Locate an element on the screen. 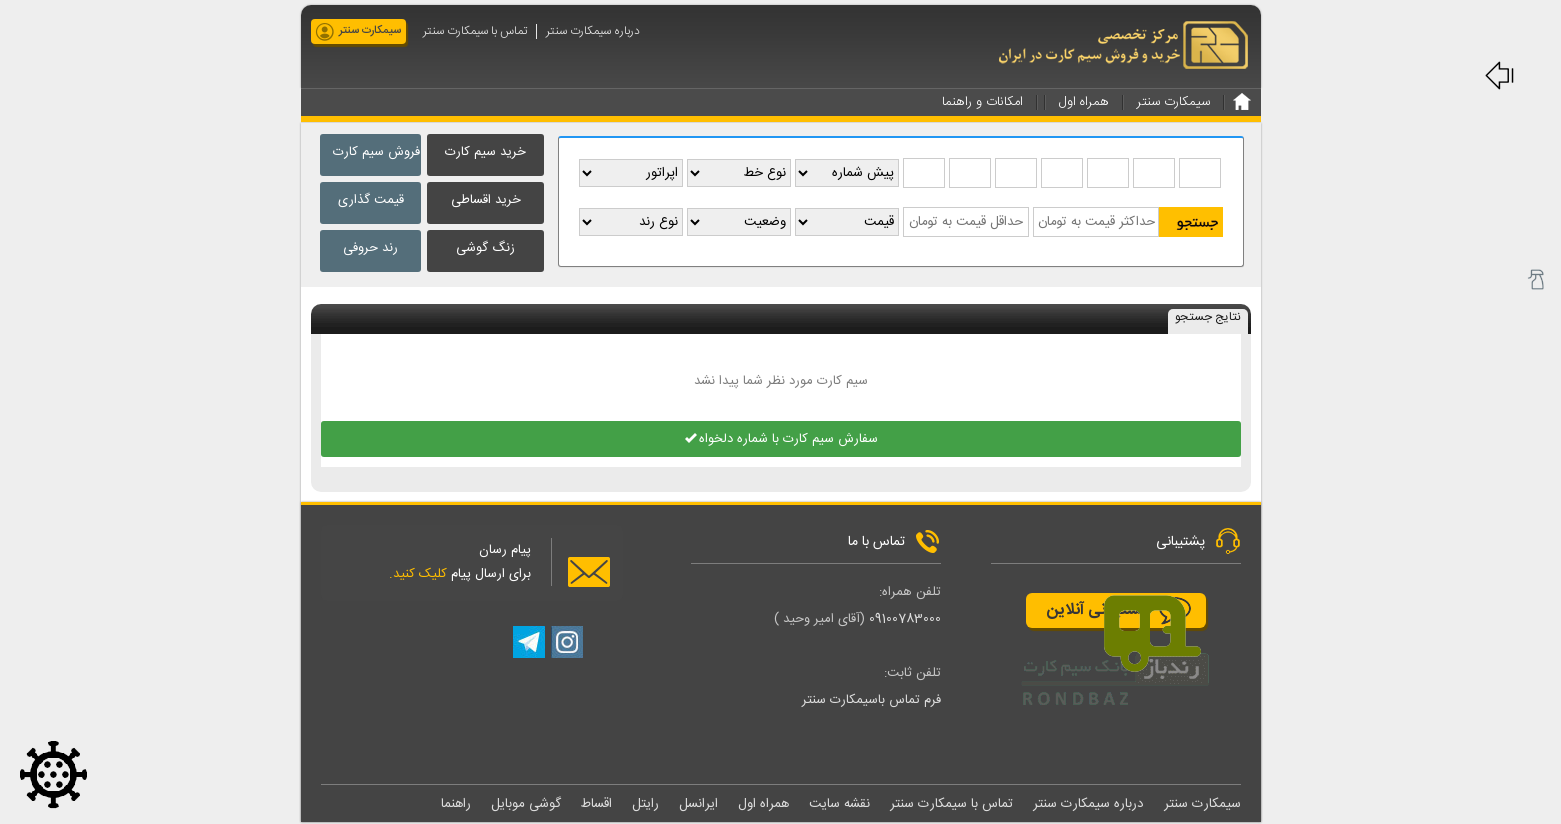 Image resolution: width=1561 pixels, height=824 pixels. access cleaning or household tools is located at coordinates (1536, 279).